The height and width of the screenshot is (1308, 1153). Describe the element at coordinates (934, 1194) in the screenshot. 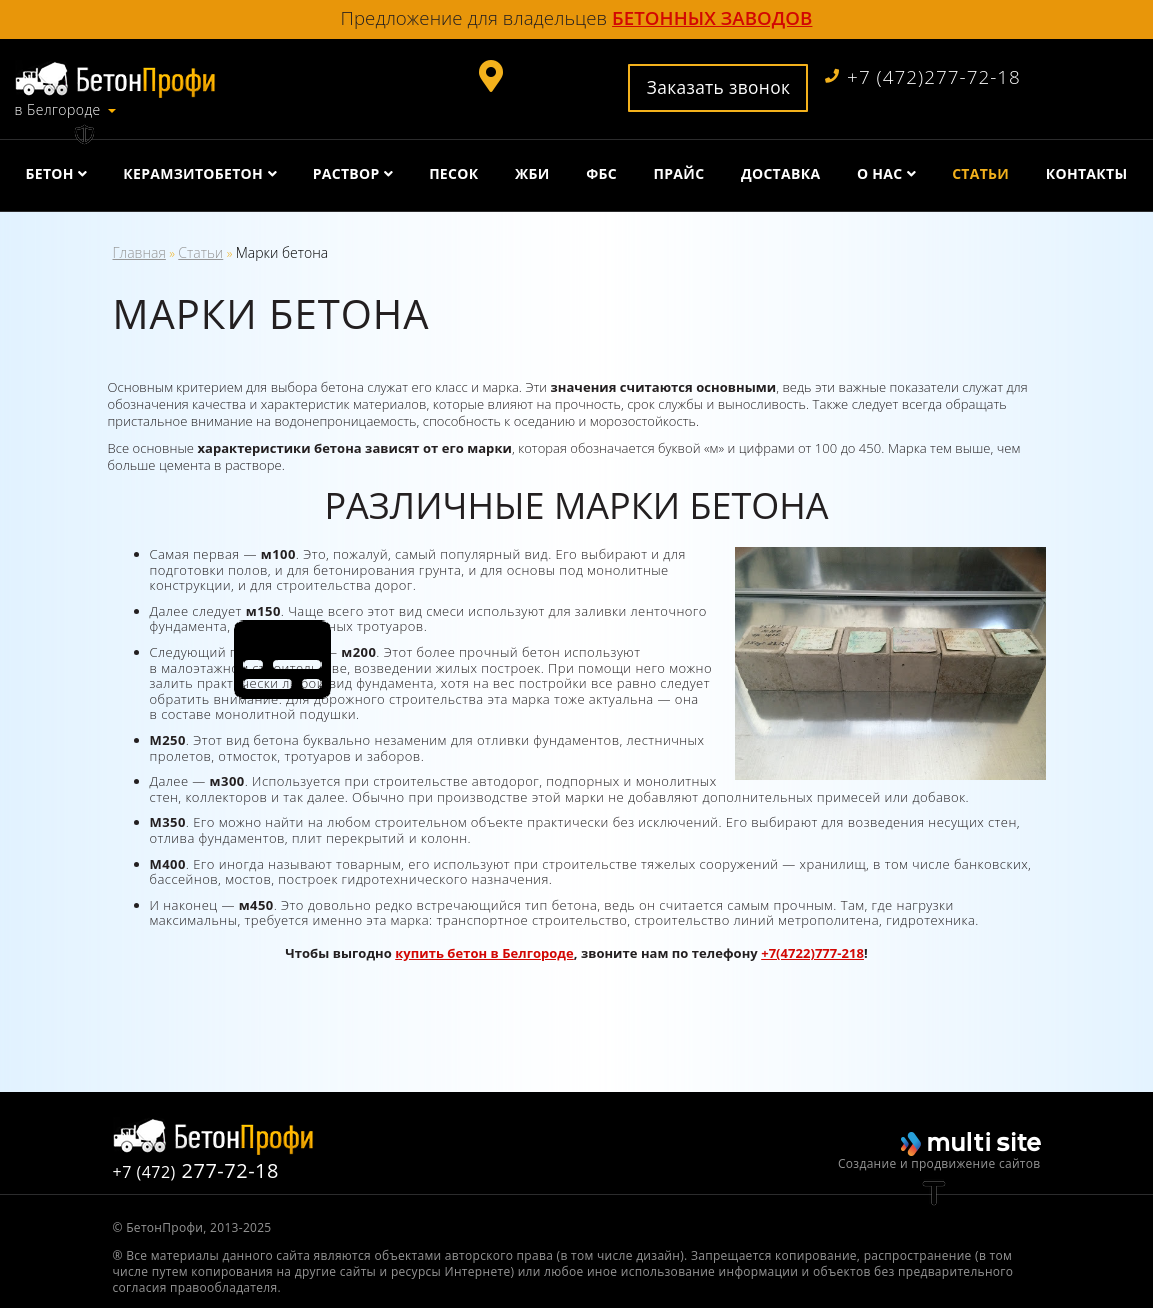

I see `add or edit a title` at that location.